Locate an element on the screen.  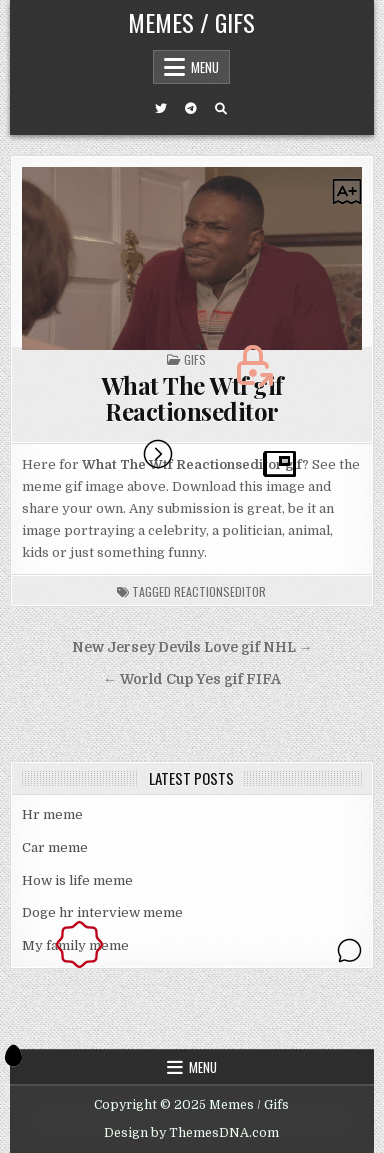
indicates a verified or certified status is located at coordinates (79, 944).